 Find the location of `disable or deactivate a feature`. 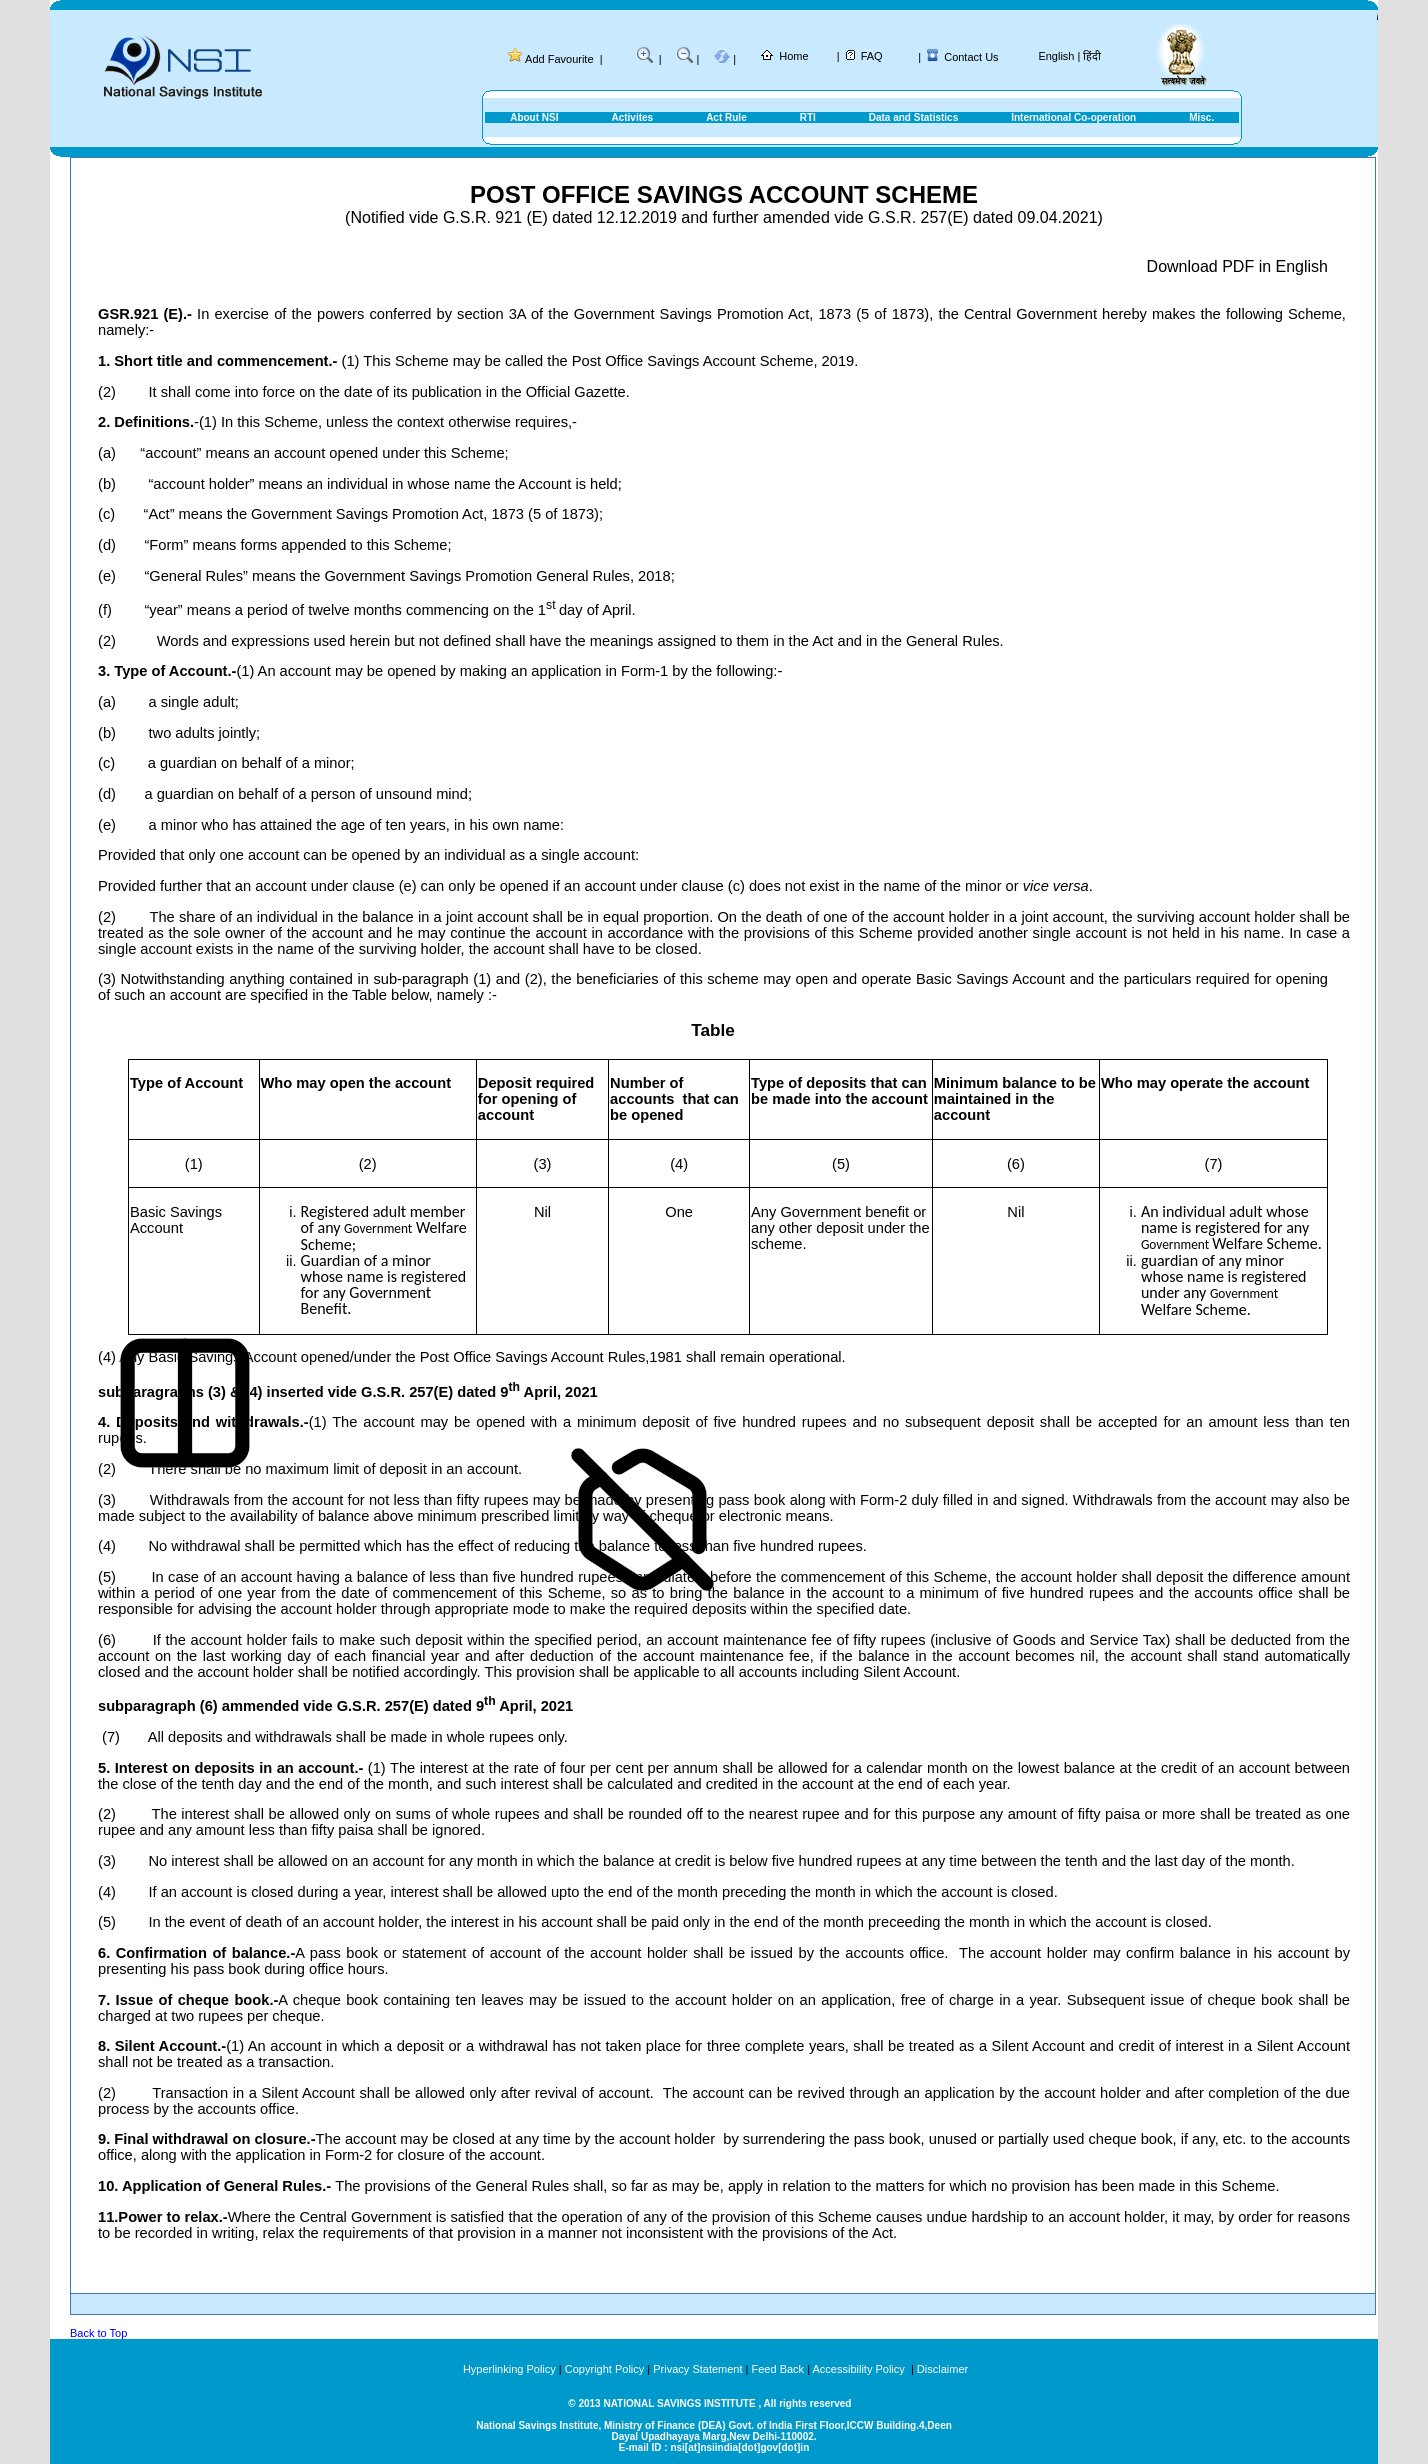

disable or deactivate a feature is located at coordinates (642, 1519).